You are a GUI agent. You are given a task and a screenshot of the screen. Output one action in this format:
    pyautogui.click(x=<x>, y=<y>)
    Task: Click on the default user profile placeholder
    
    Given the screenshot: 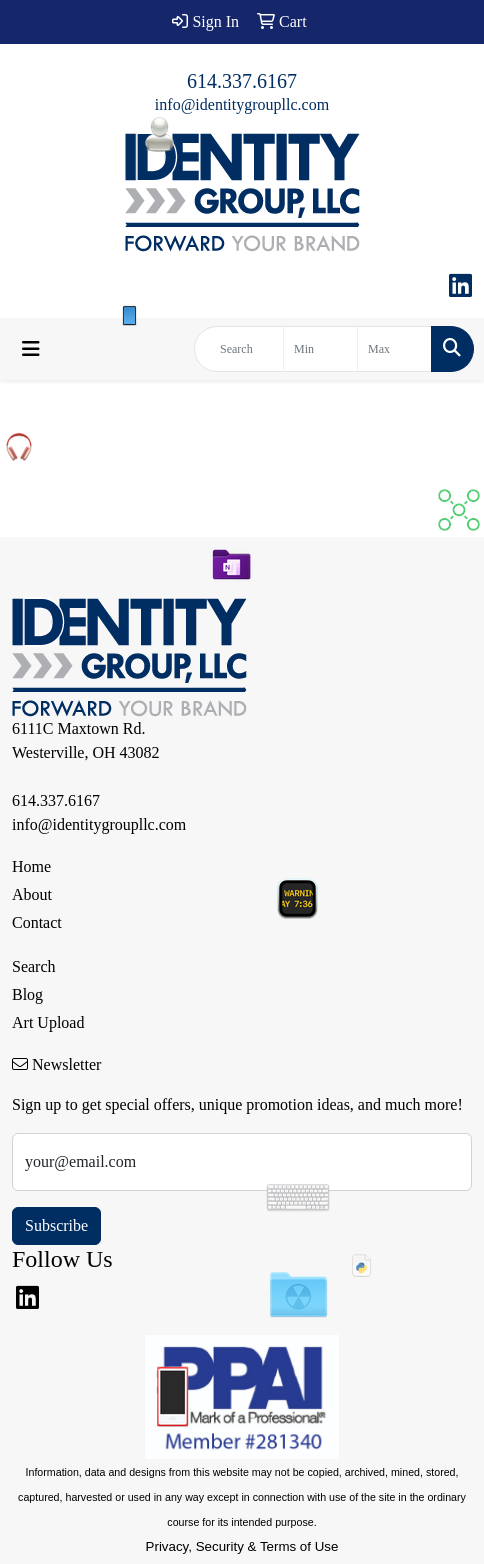 What is the action you would take?
    pyautogui.click(x=159, y=135)
    